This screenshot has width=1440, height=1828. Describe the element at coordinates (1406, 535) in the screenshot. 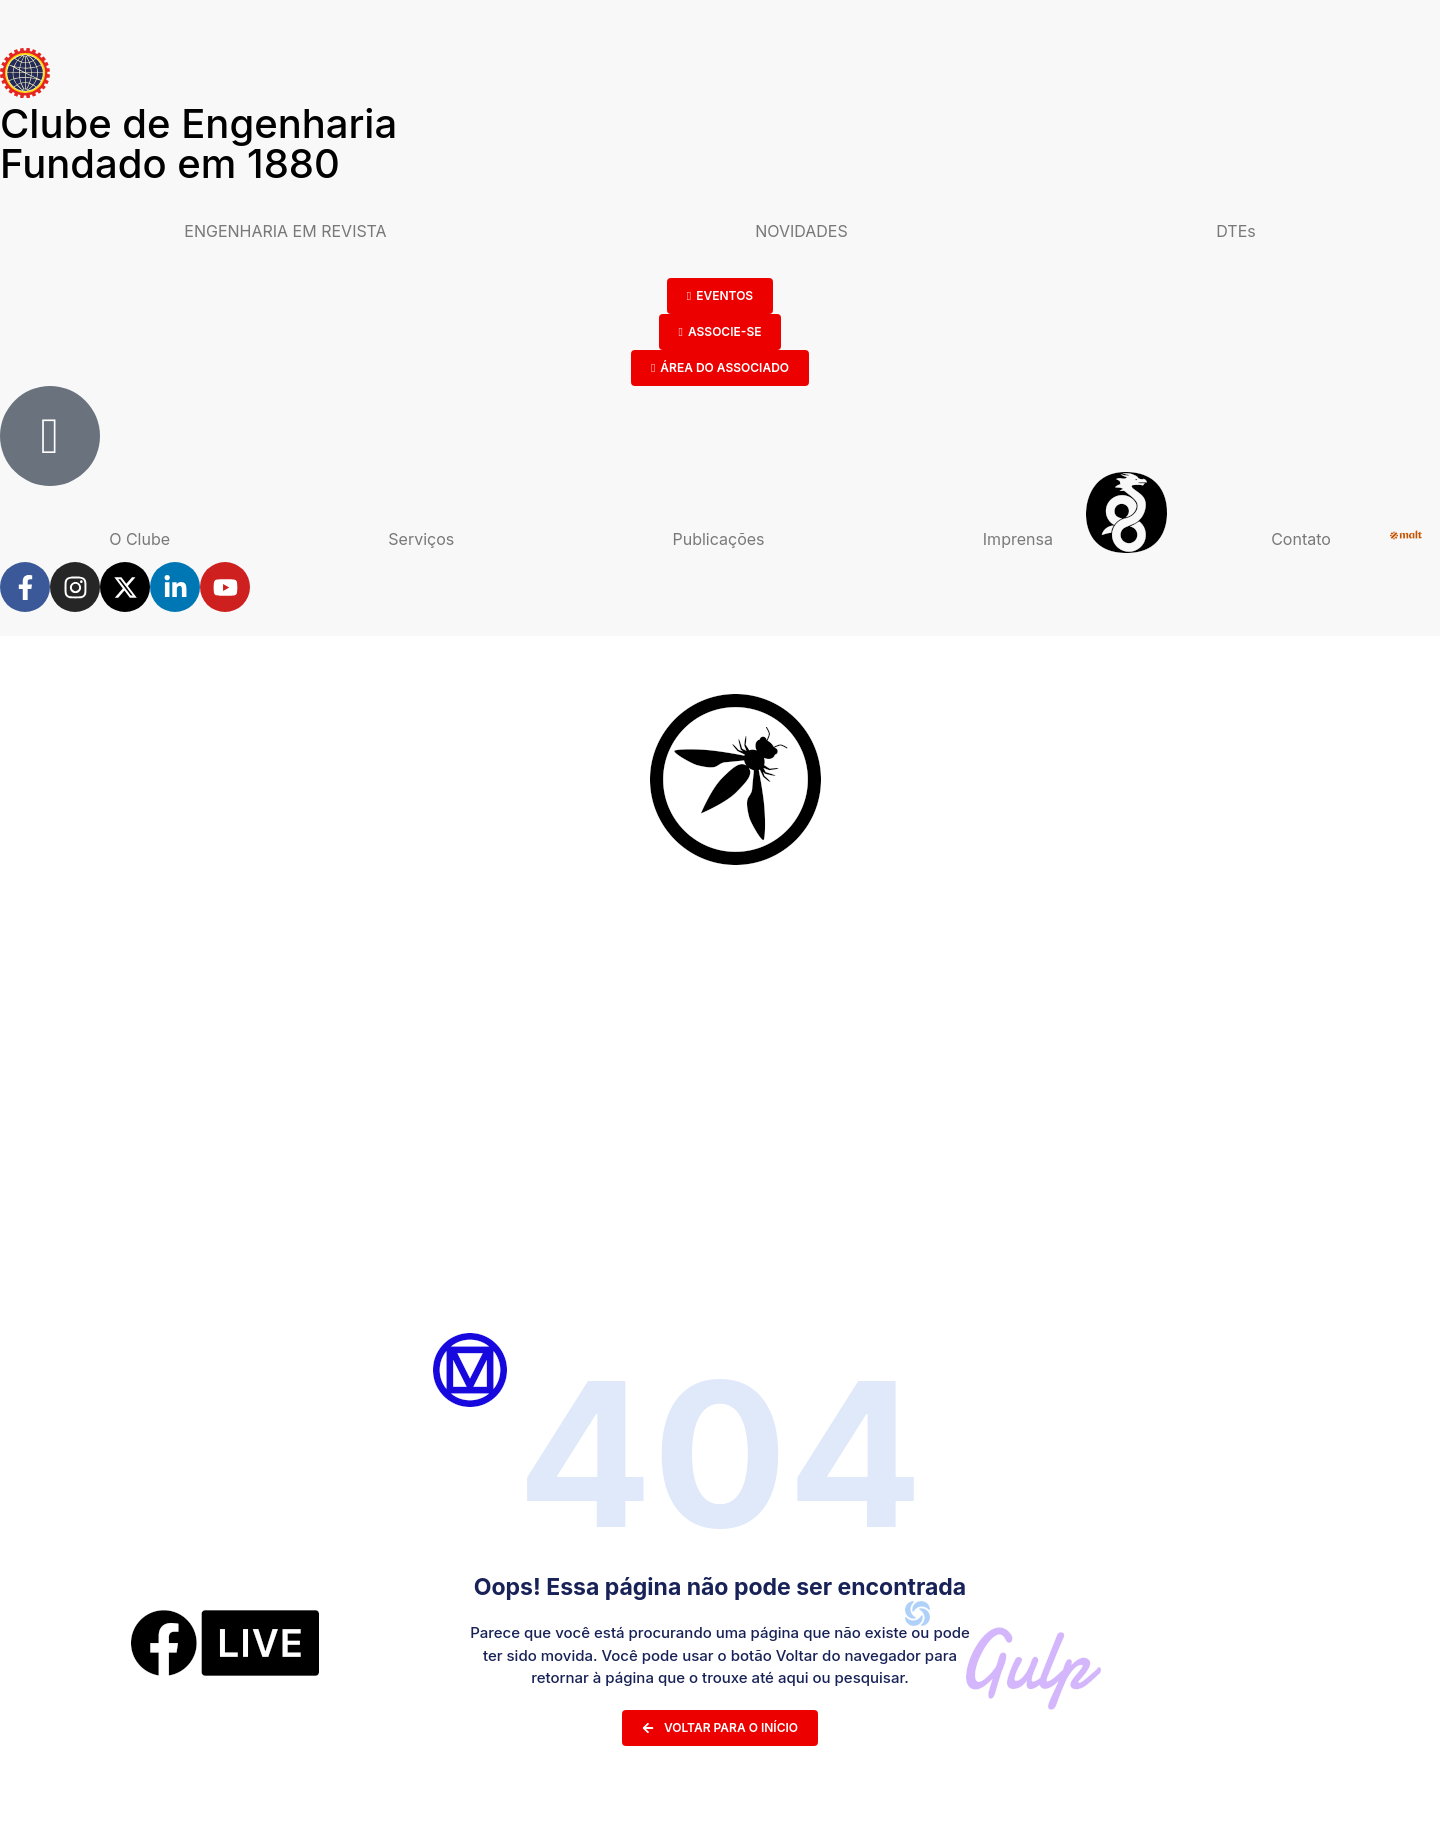

I see `visit malt freelancer platform` at that location.